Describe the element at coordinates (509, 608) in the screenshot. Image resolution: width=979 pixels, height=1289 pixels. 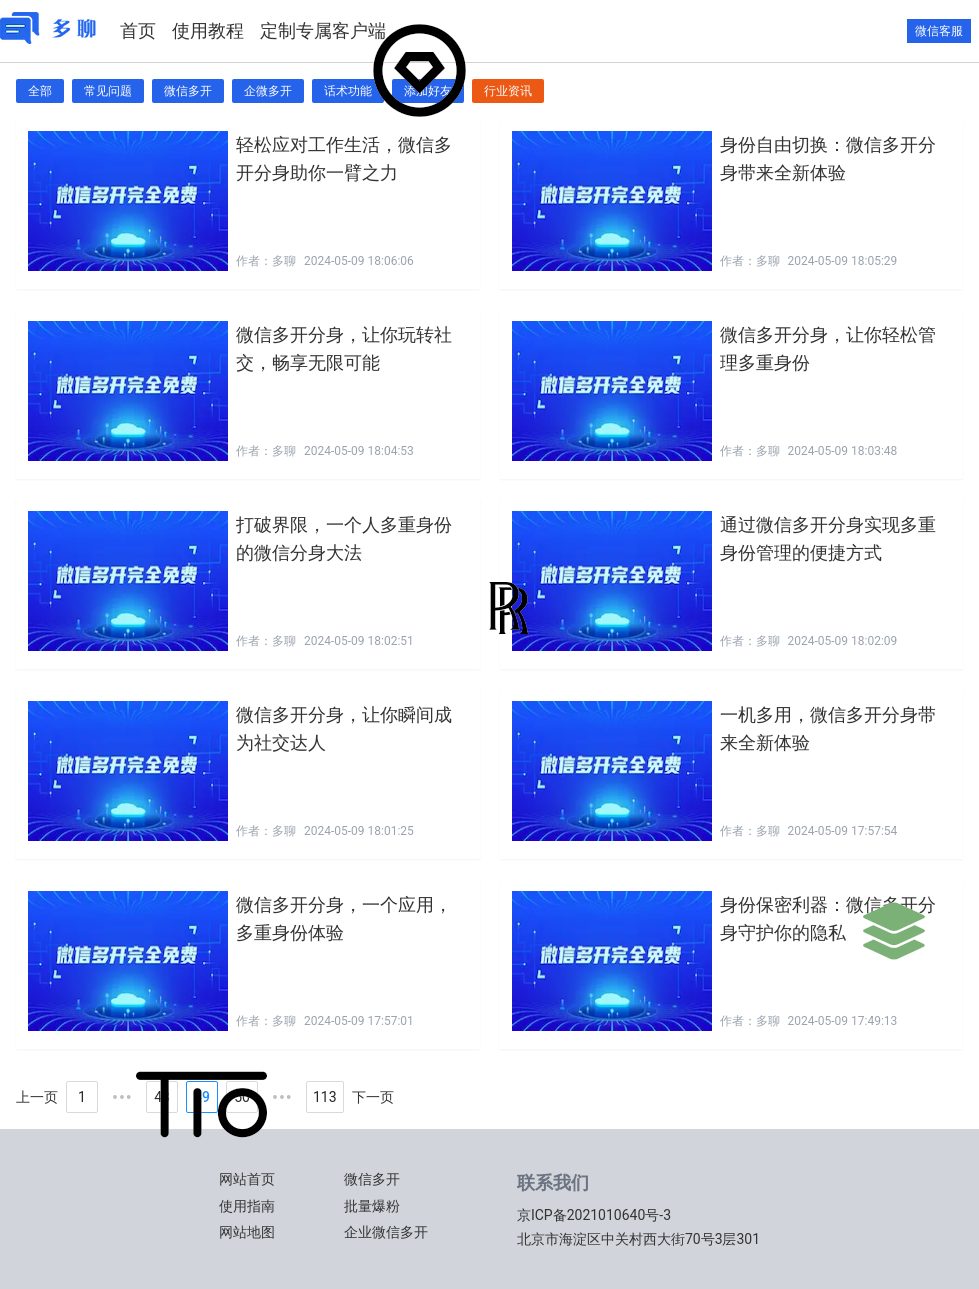
I see `rolls-royce brand logo` at that location.